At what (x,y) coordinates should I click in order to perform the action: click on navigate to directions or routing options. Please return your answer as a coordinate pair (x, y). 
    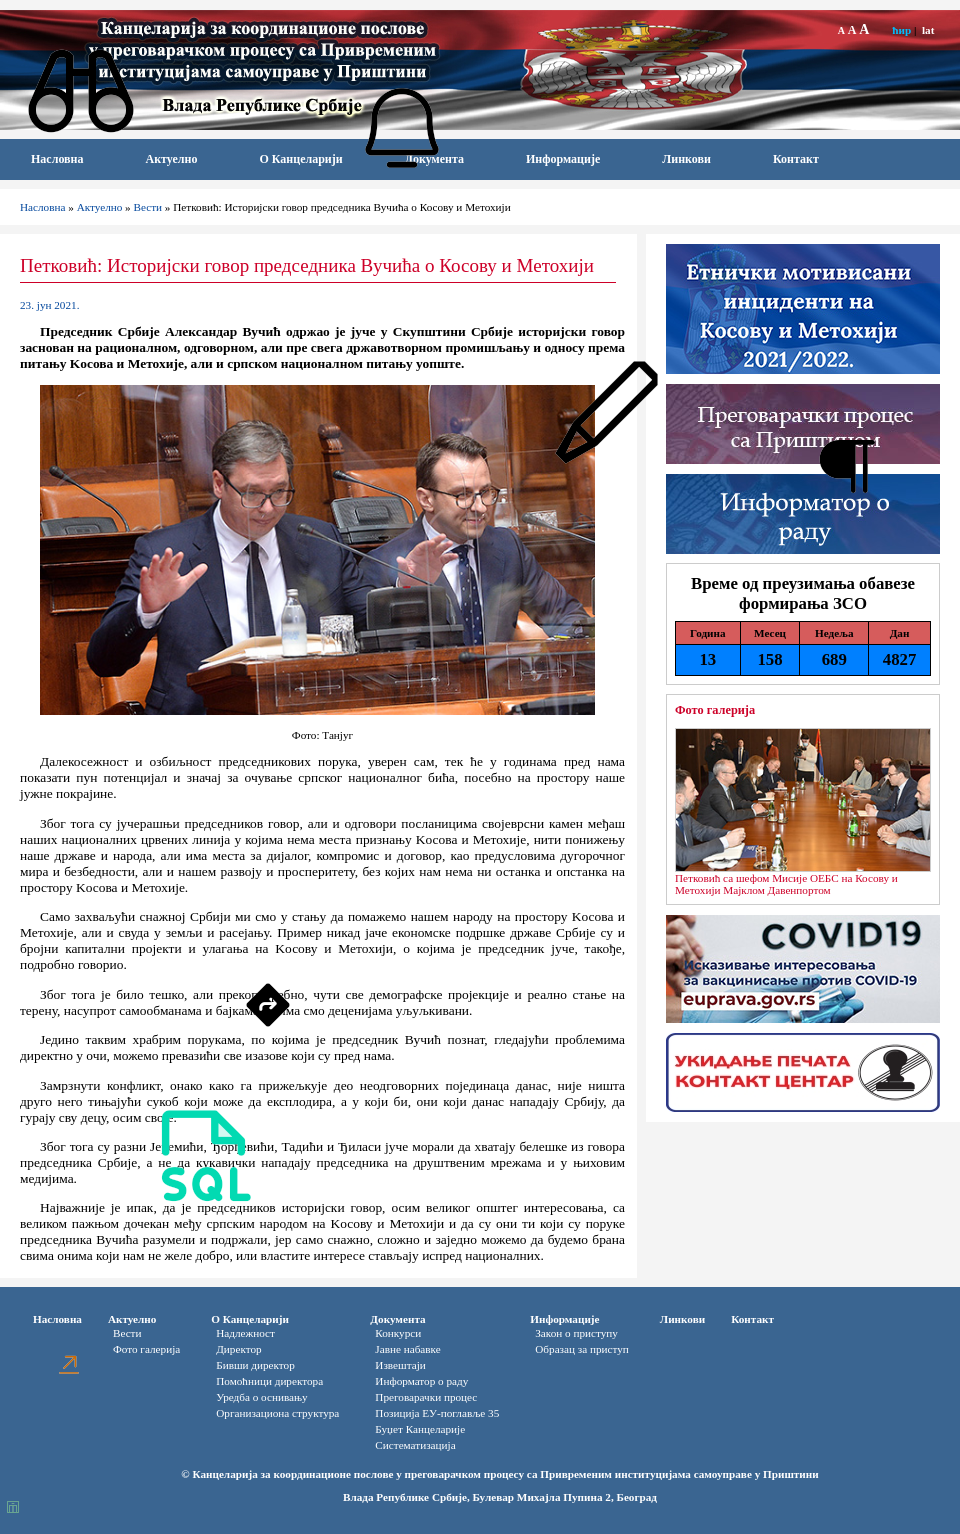
    Looking at the image, I should click on (268, 1005).